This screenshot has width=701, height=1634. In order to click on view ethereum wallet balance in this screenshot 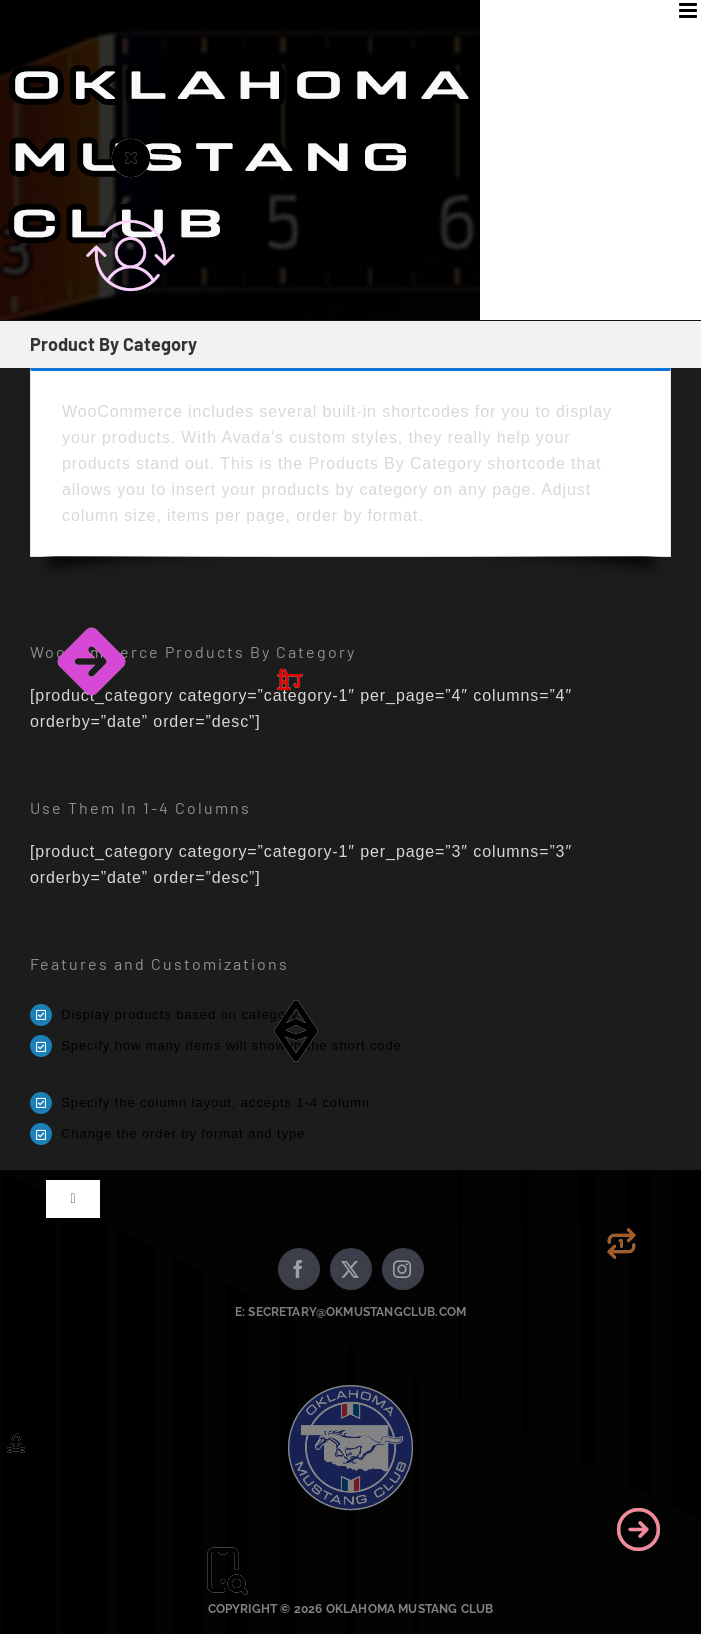, I will do `click(296, 1031)`.